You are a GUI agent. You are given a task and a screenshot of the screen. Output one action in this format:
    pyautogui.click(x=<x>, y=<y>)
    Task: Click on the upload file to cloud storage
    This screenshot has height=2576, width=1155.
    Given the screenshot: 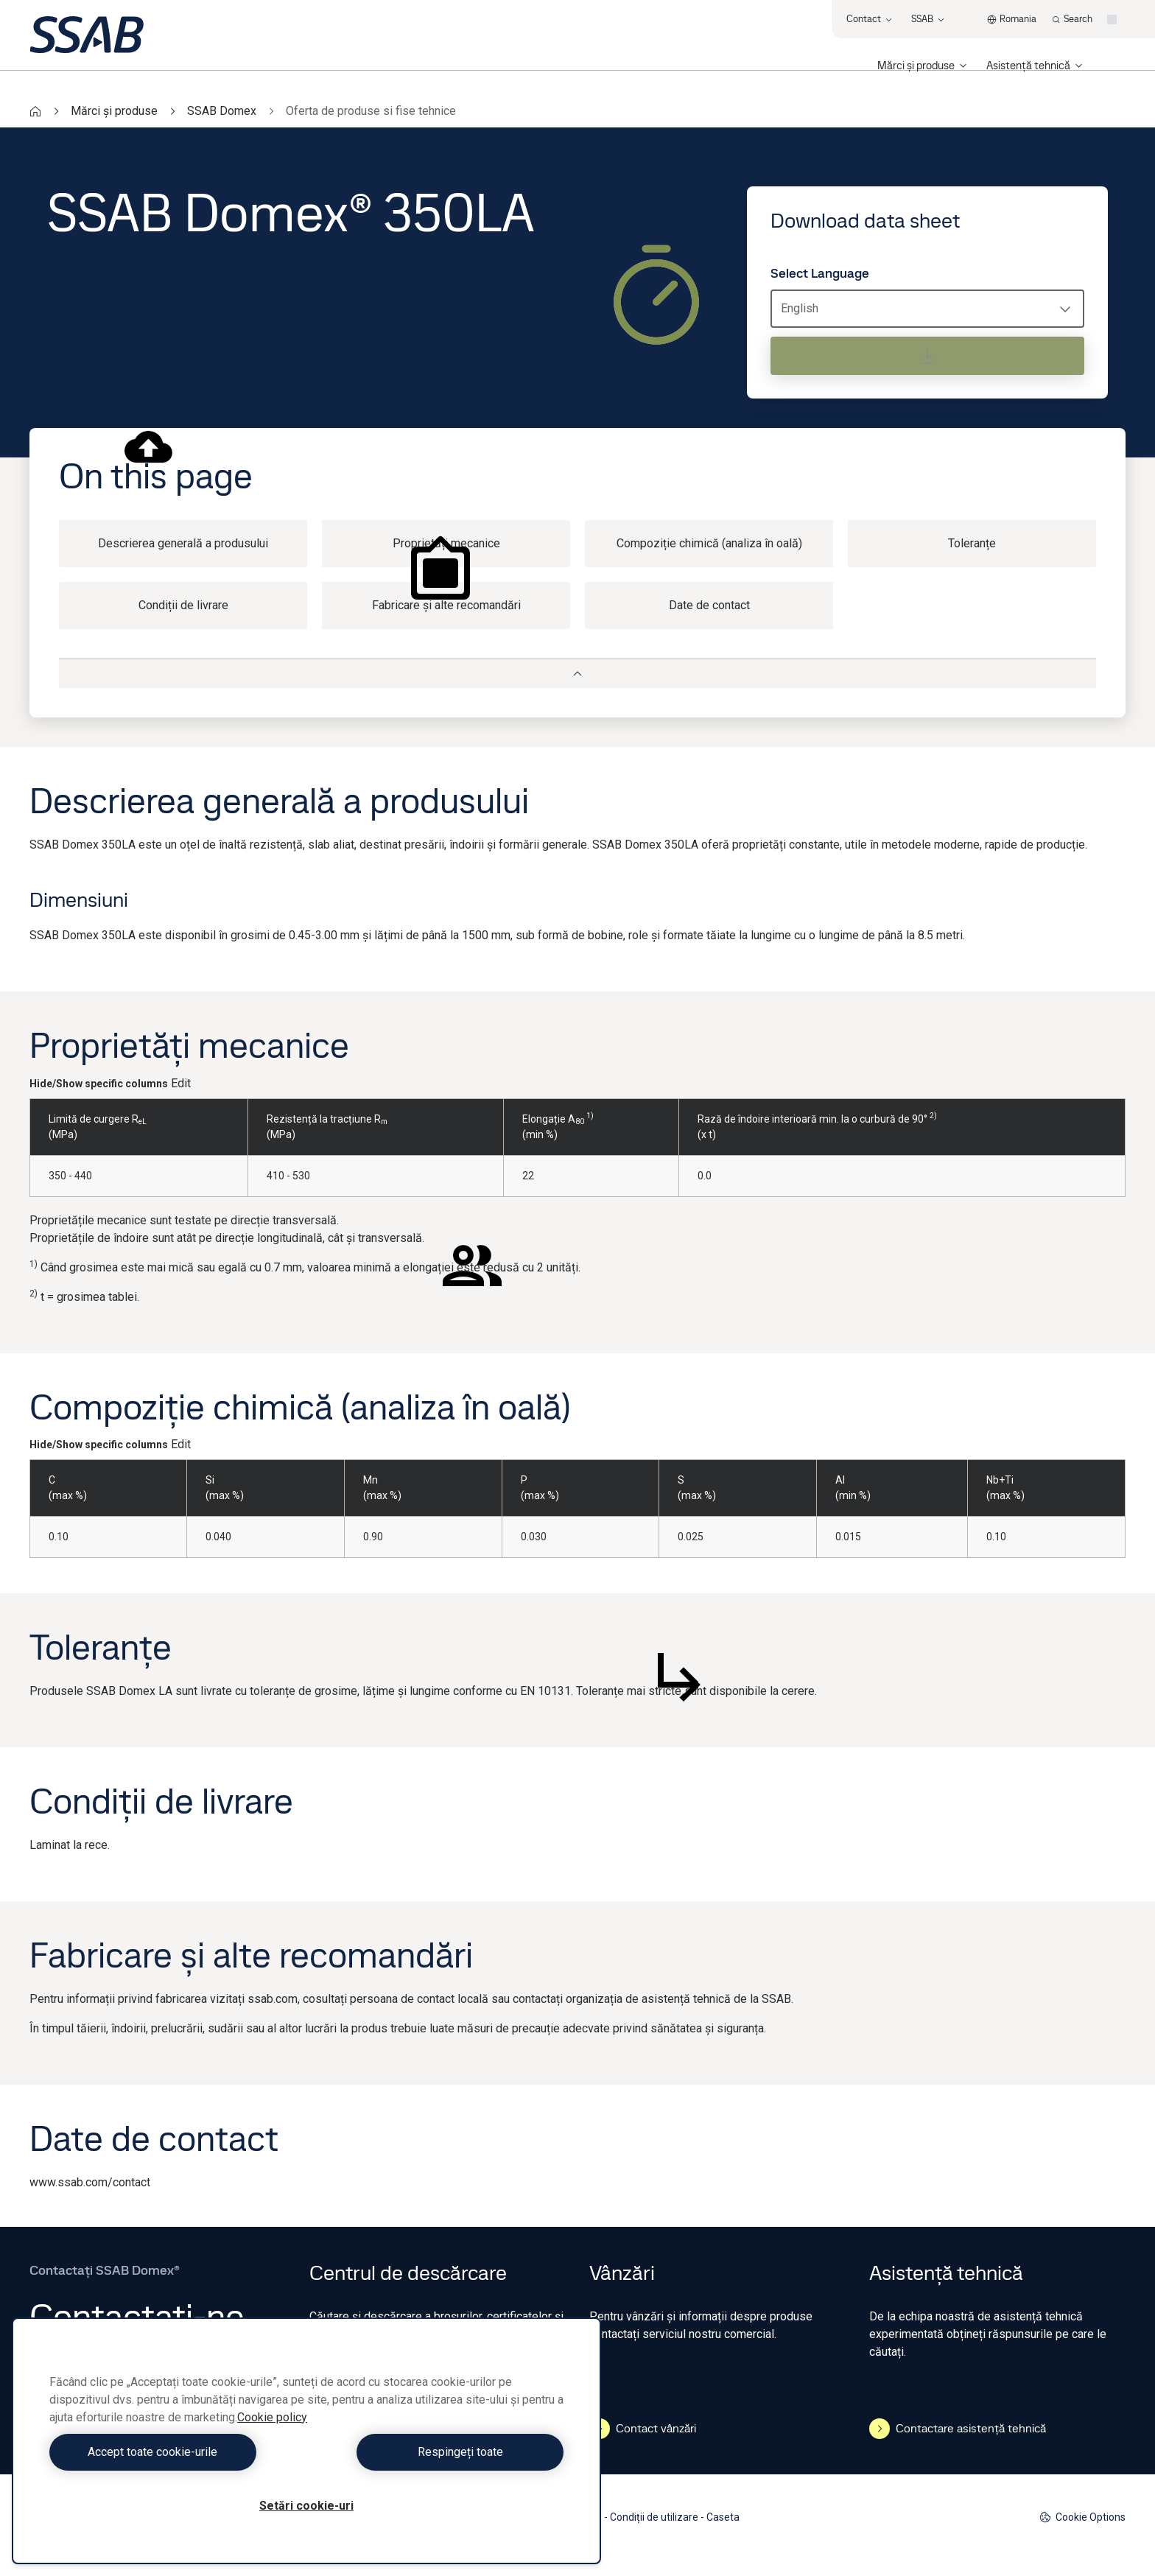 What is the action you would take?
    pyautogui.click(x=148, y=446)
    